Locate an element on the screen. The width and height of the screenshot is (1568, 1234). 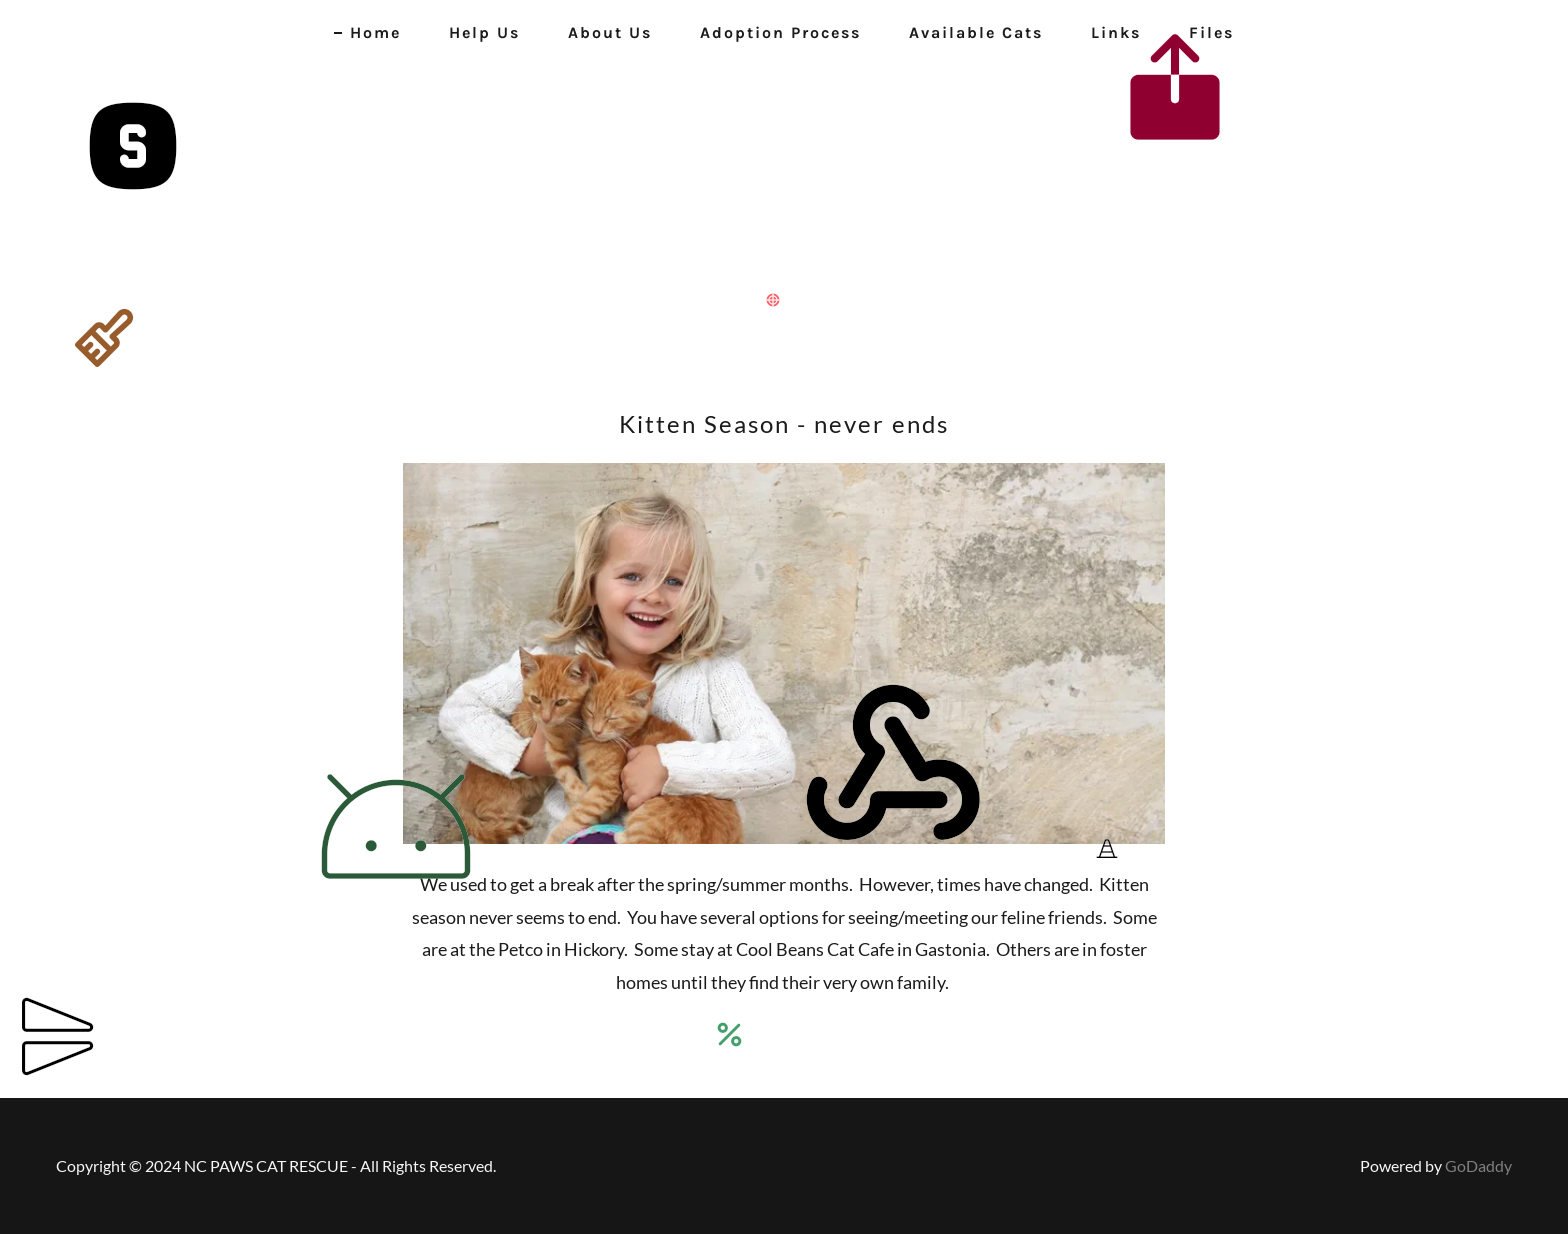
export or upload a file is located at coordinates (1175, 91).